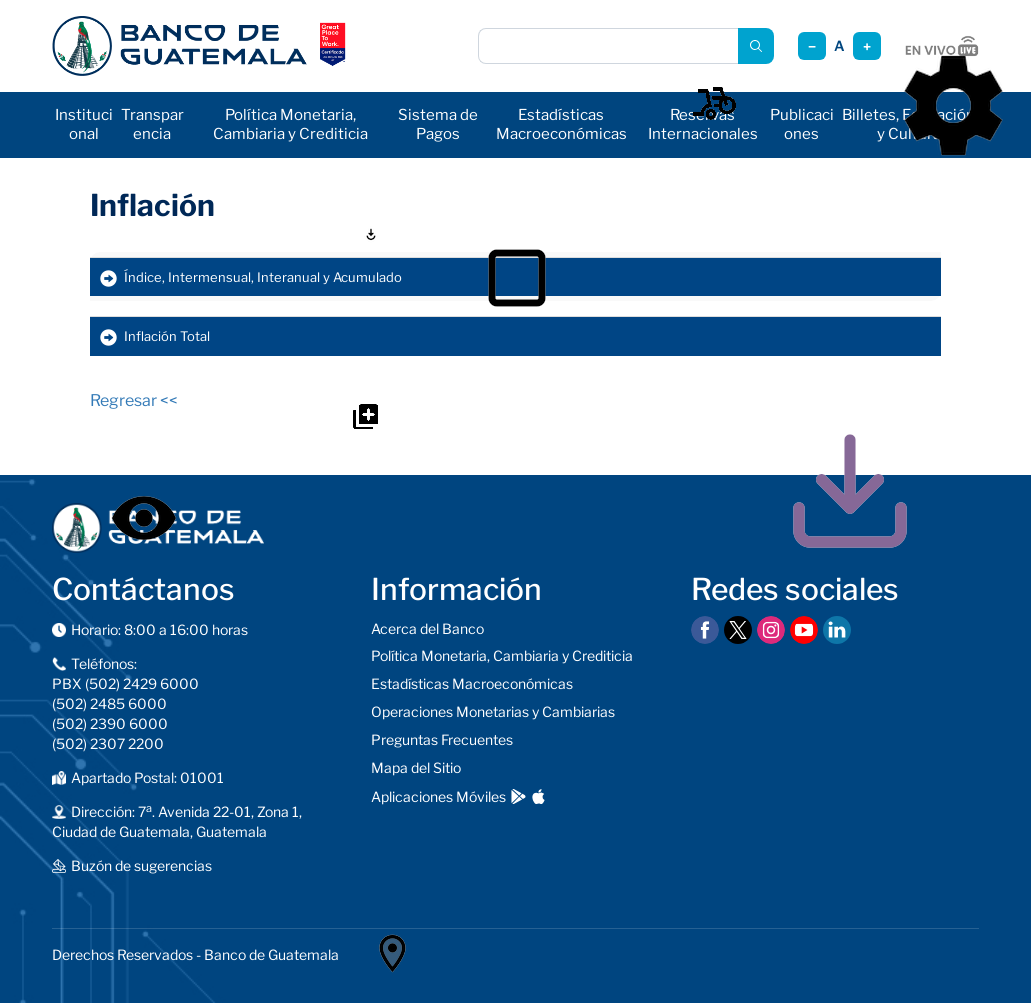 This screenshot has width=1031, height=1003. Describe the element at coordinates (517, 278) in the screenshot. I see `stop media playback` at that location.